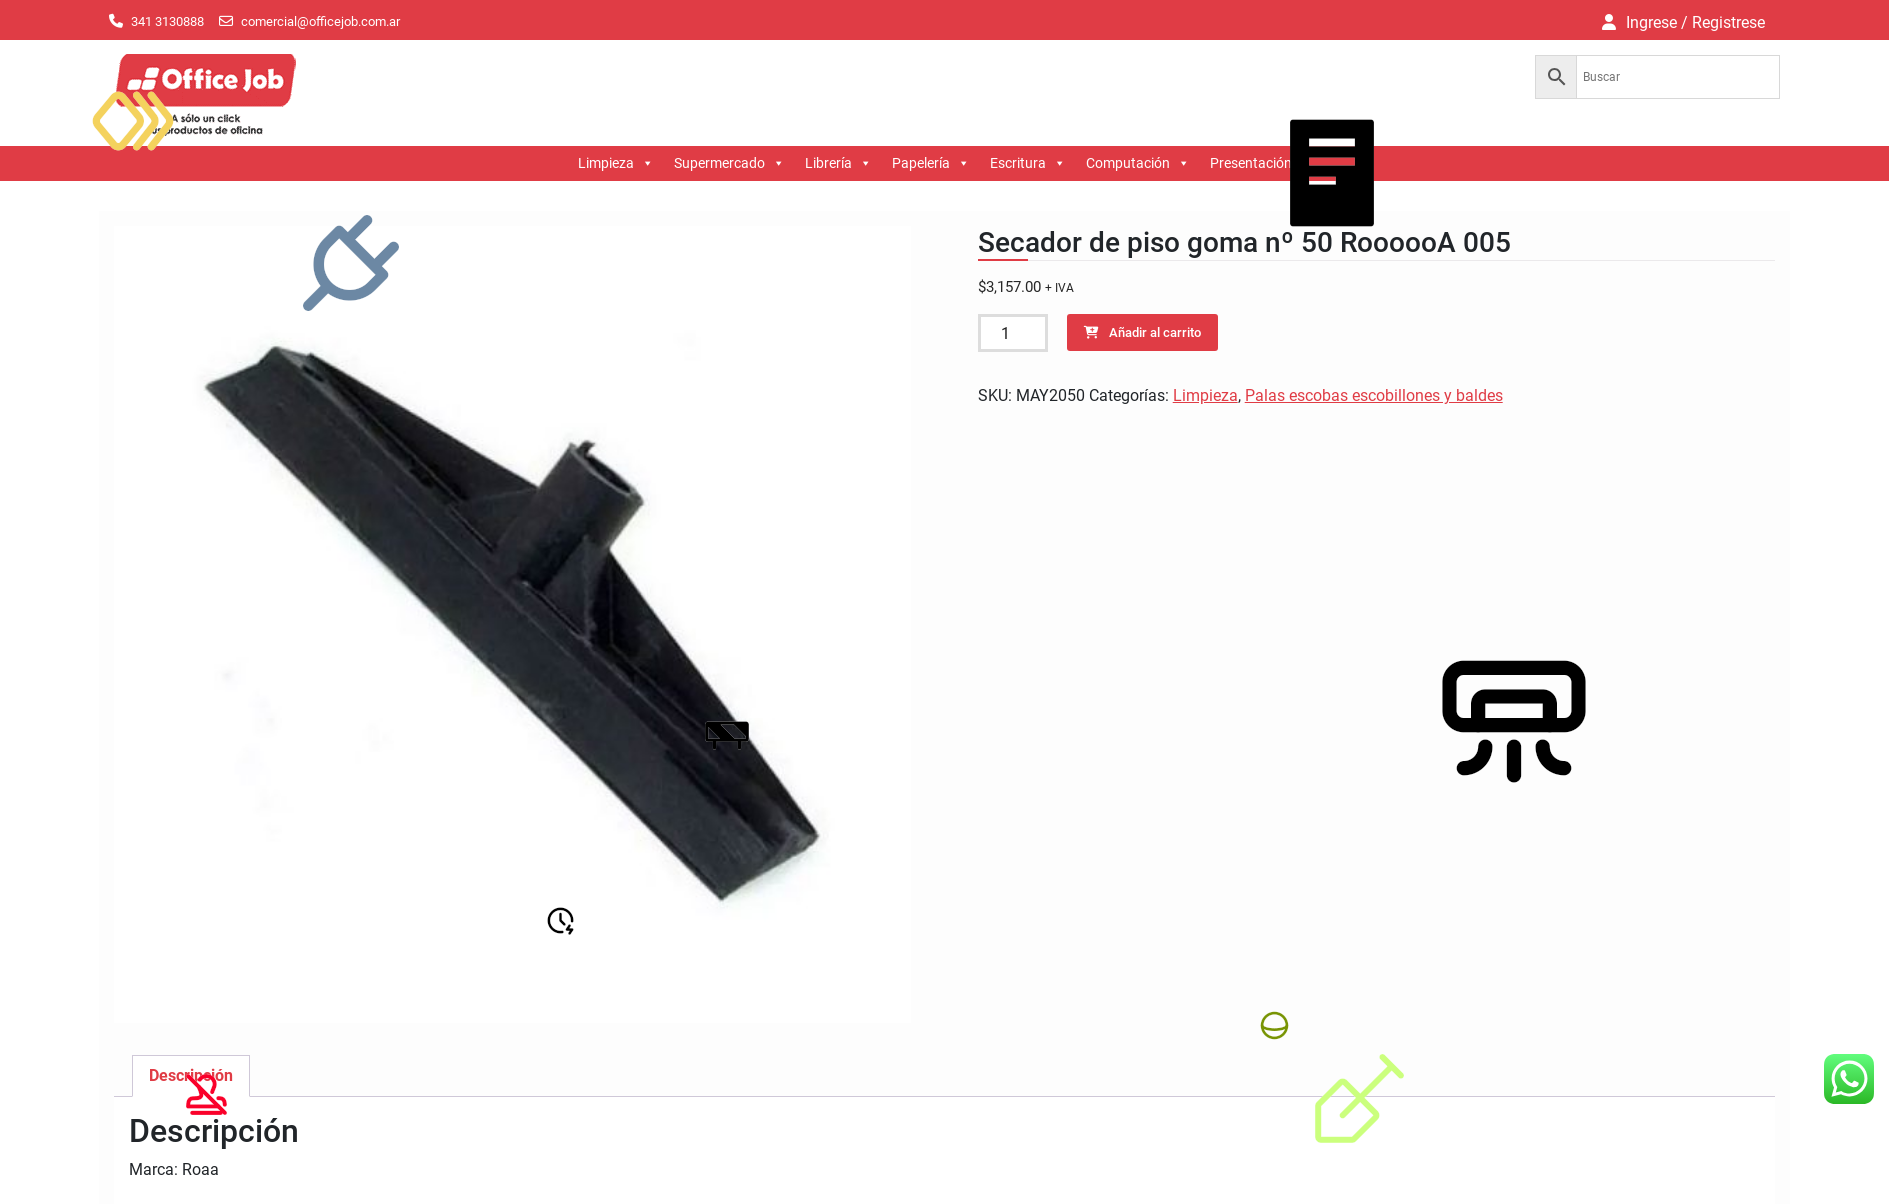  I want to click on approval or stamping feature disabled, so click(206, 1094).